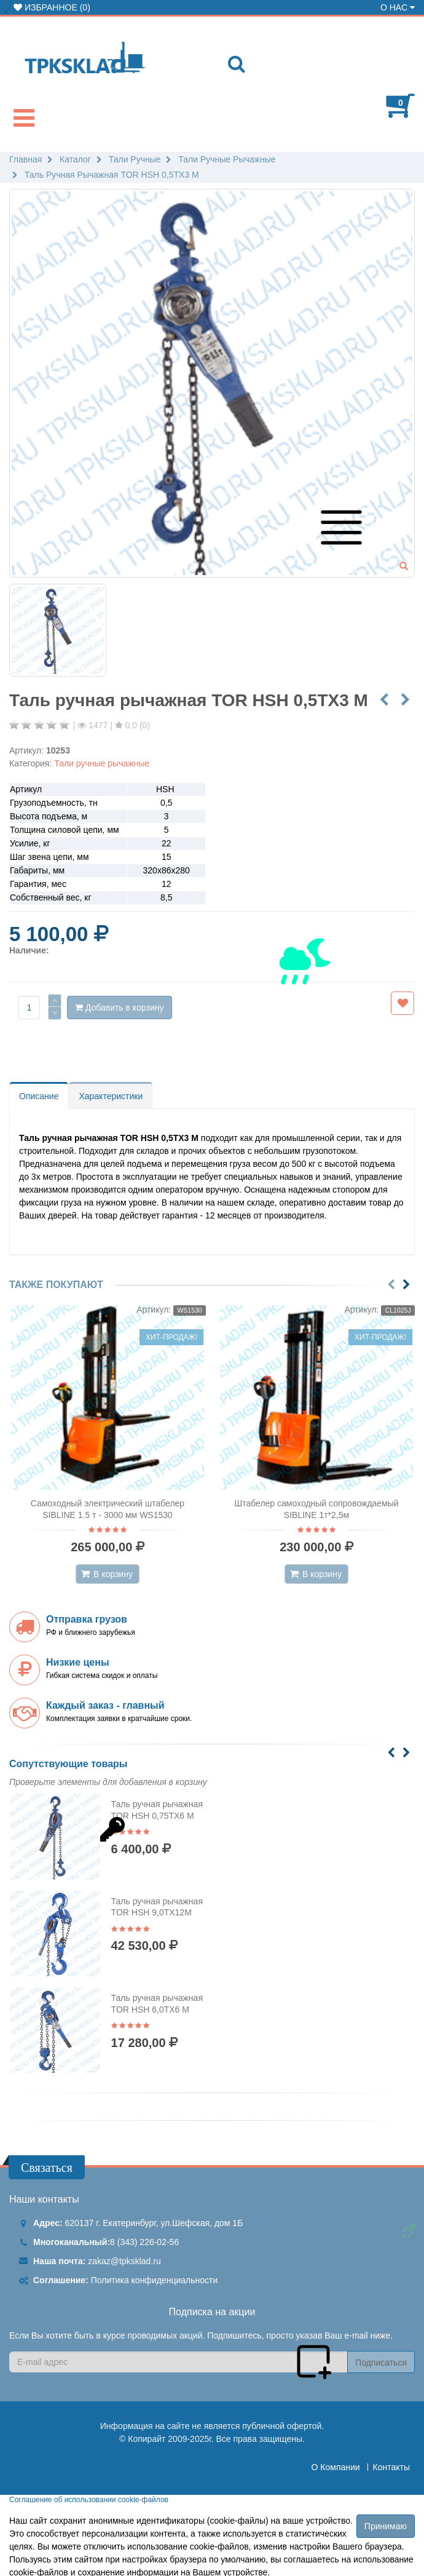  What do you see at coordinates (313, 2361) in the screenshot?
I see `add a new item or element` at bounding box center [313, 2361].